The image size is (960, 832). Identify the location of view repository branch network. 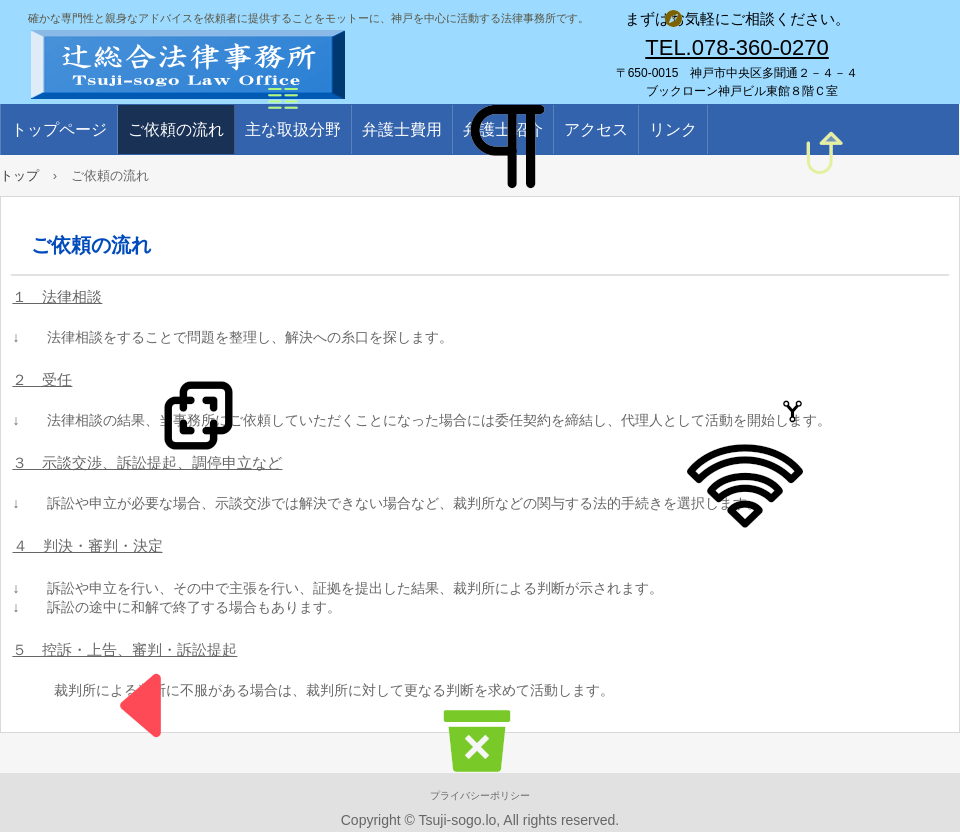
(792, 411).